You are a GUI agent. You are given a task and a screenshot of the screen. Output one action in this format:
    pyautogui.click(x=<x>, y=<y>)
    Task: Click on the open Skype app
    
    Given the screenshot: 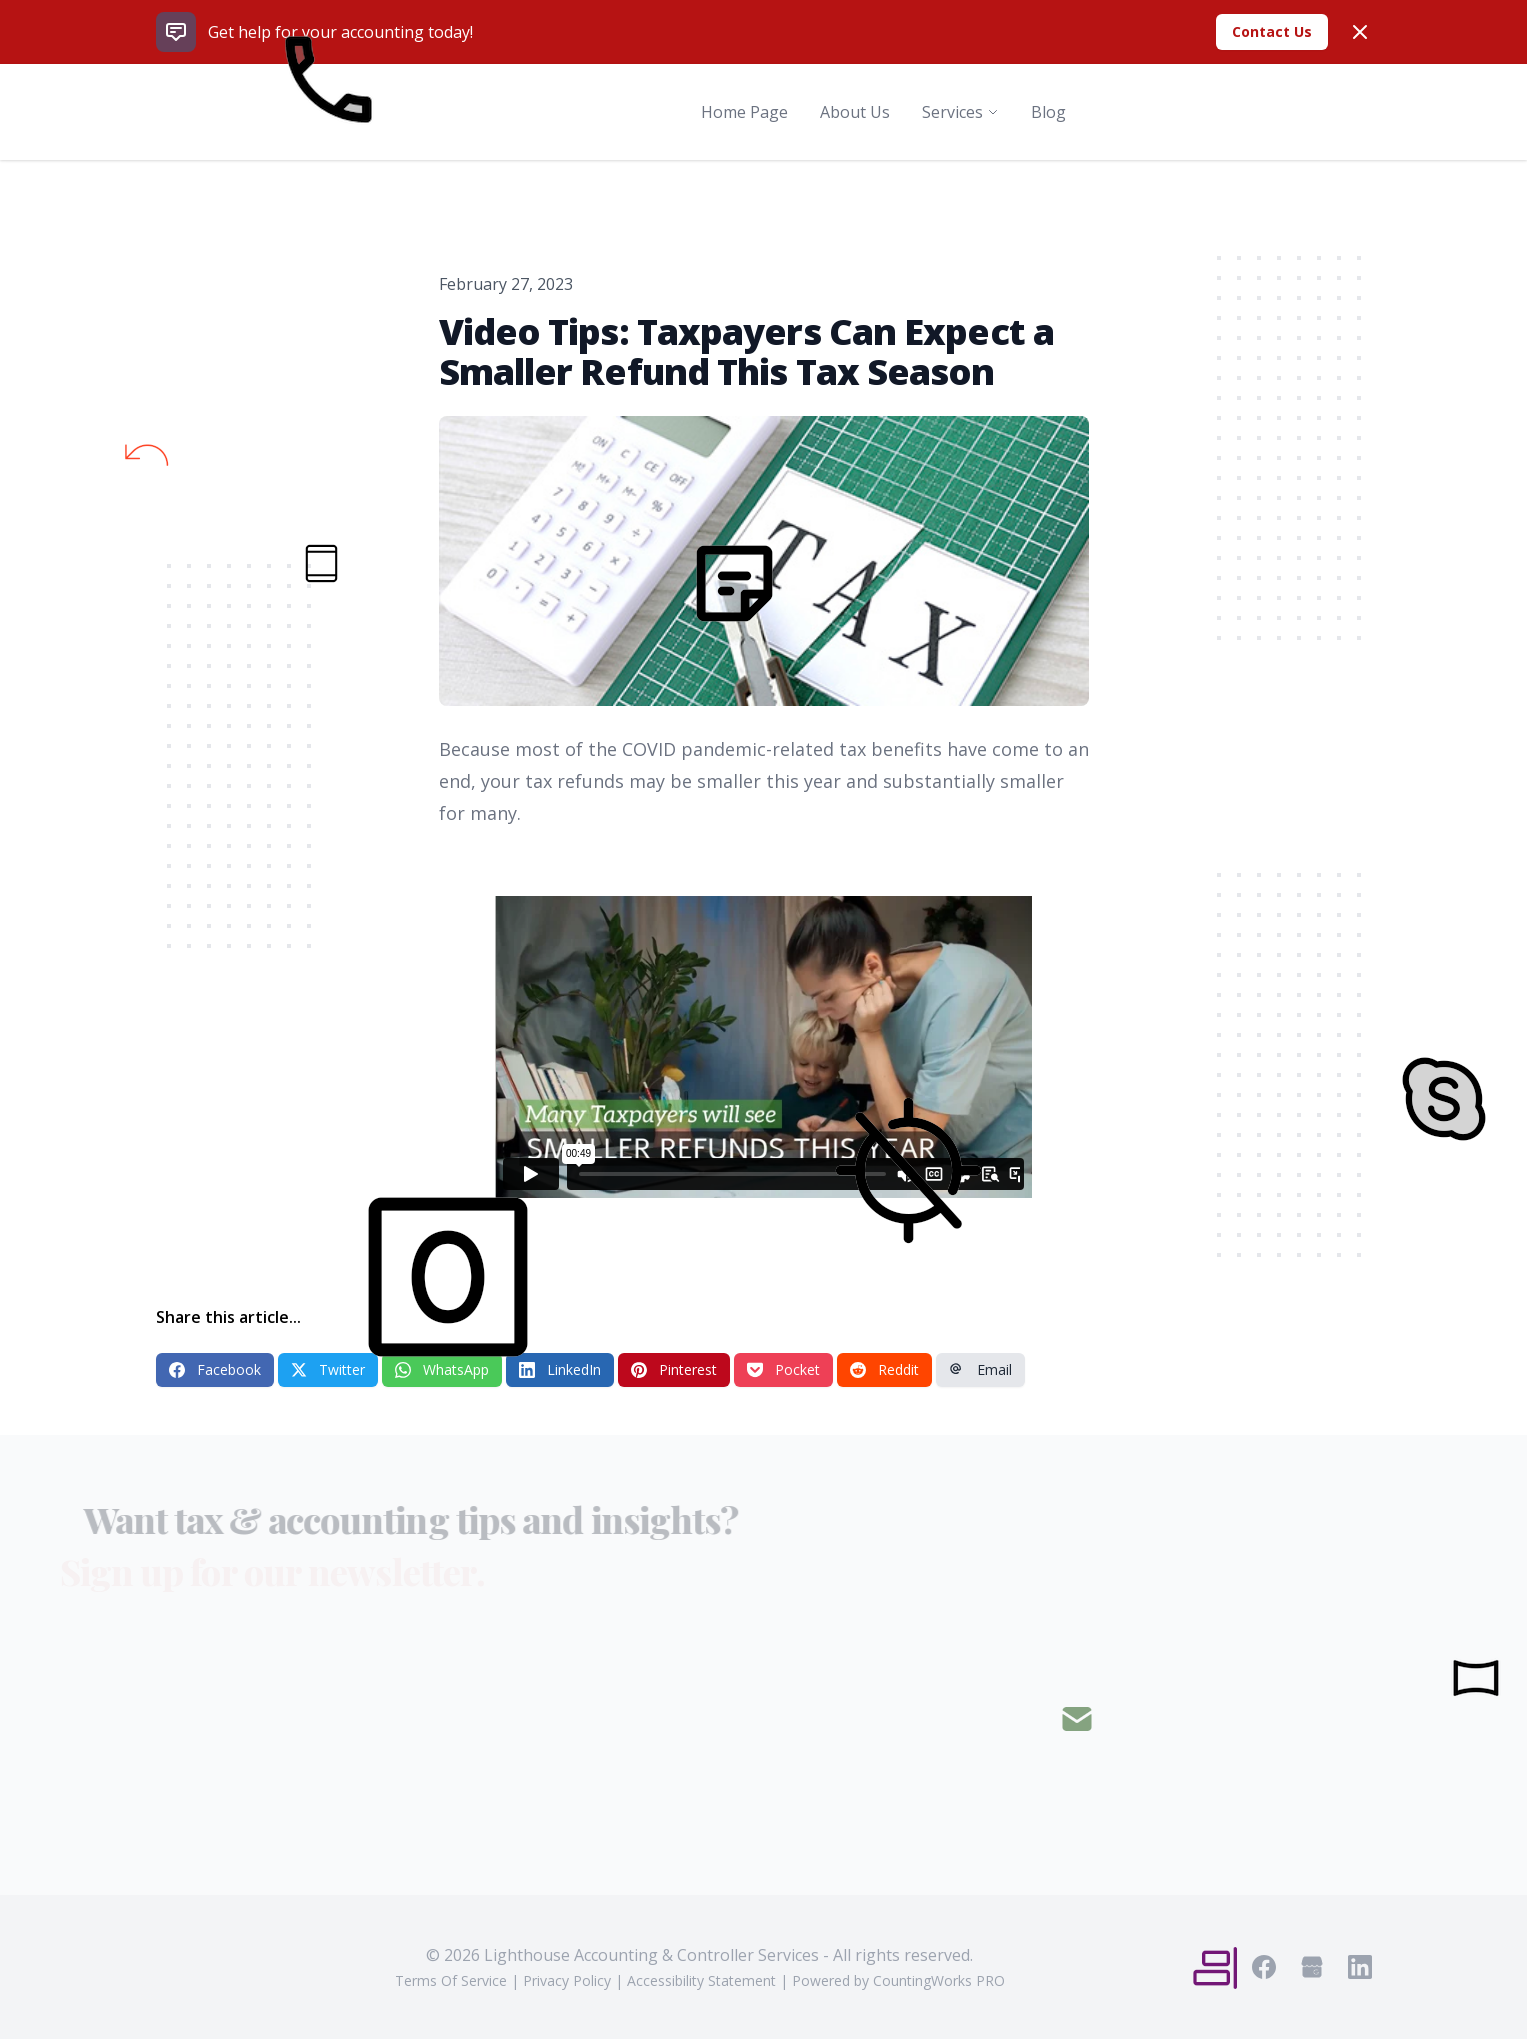 What is the action you would take?
    pyautogui.click(x=1444, y=1099)
    